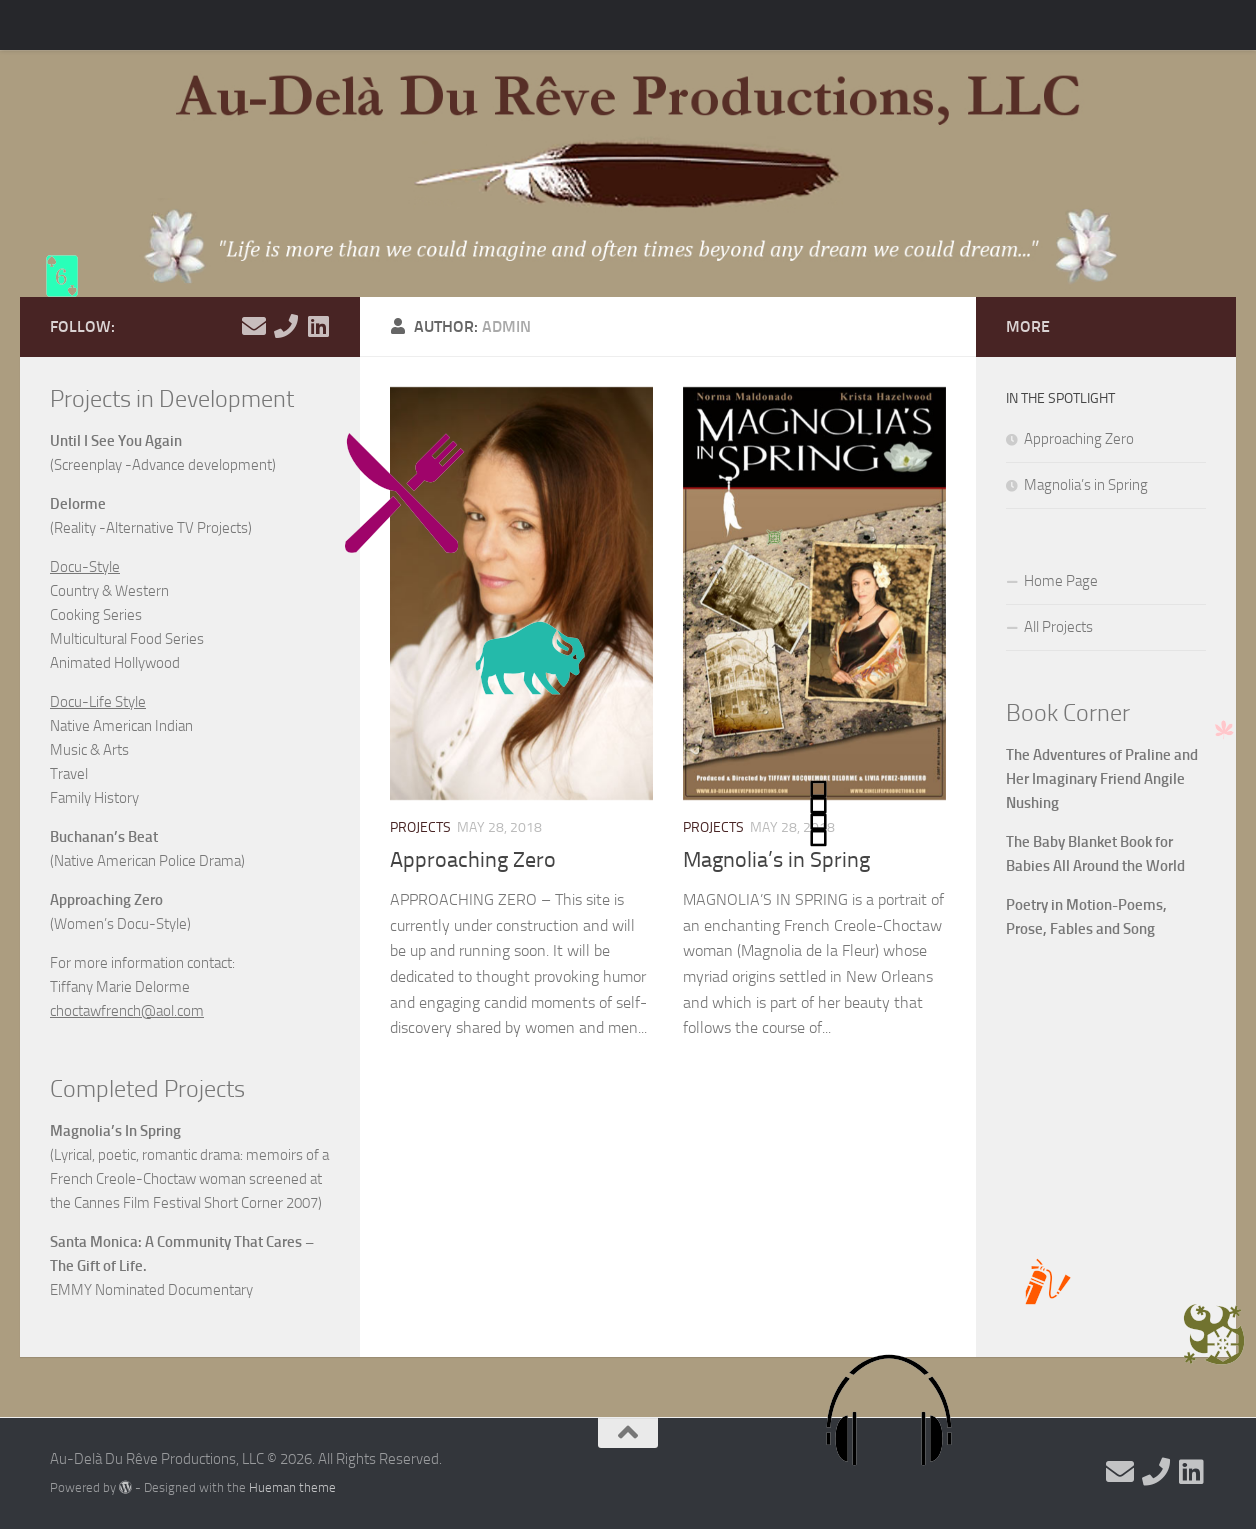  Describe the element at coordinates (62, 276) in the screenshot. I see `six of spades playing card` at that location.